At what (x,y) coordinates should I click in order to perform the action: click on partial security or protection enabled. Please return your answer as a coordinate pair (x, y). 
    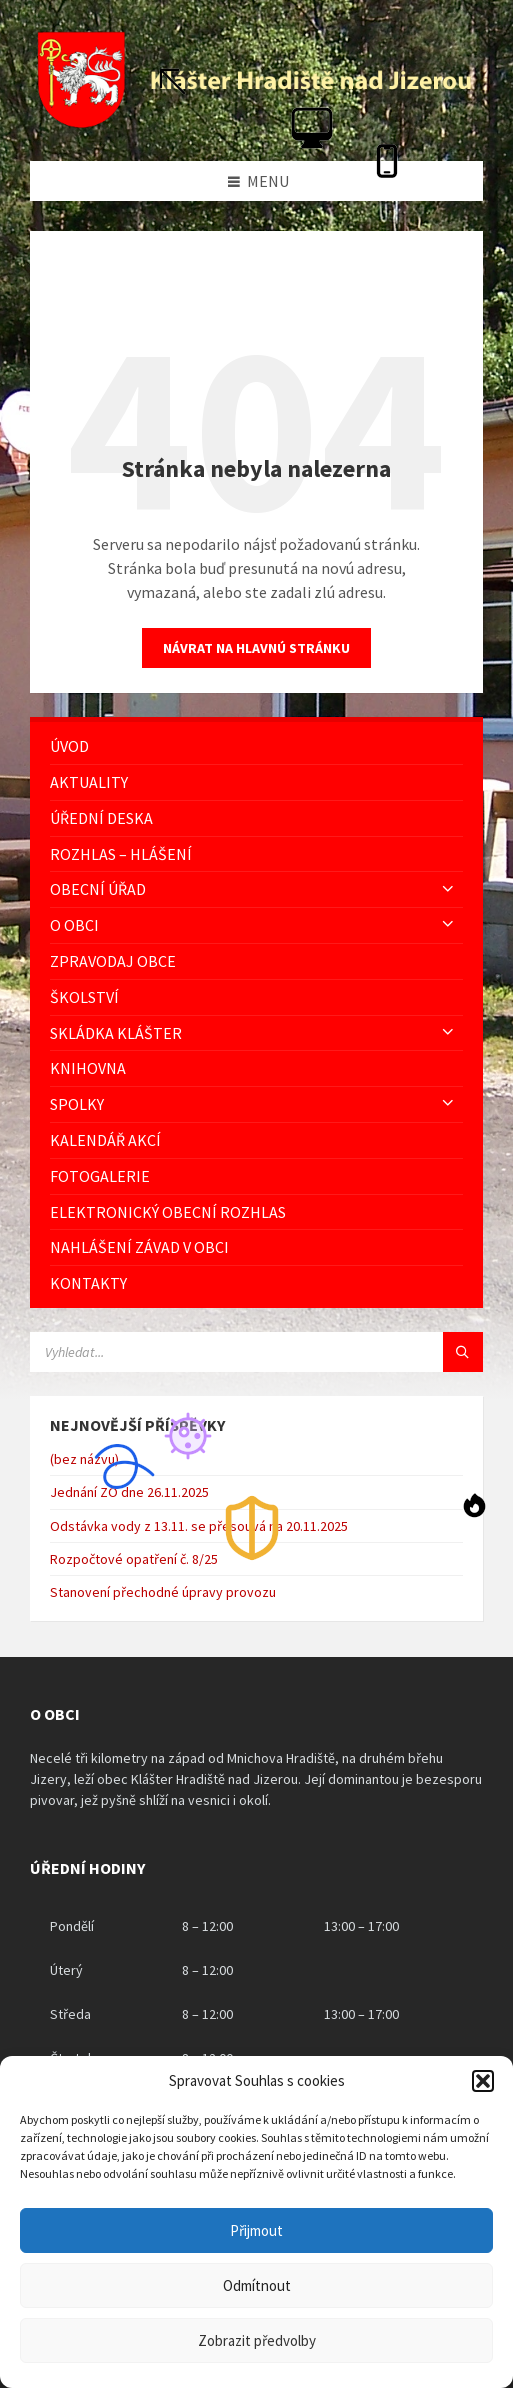
    Looking at the image, I should click on (252, 1528).